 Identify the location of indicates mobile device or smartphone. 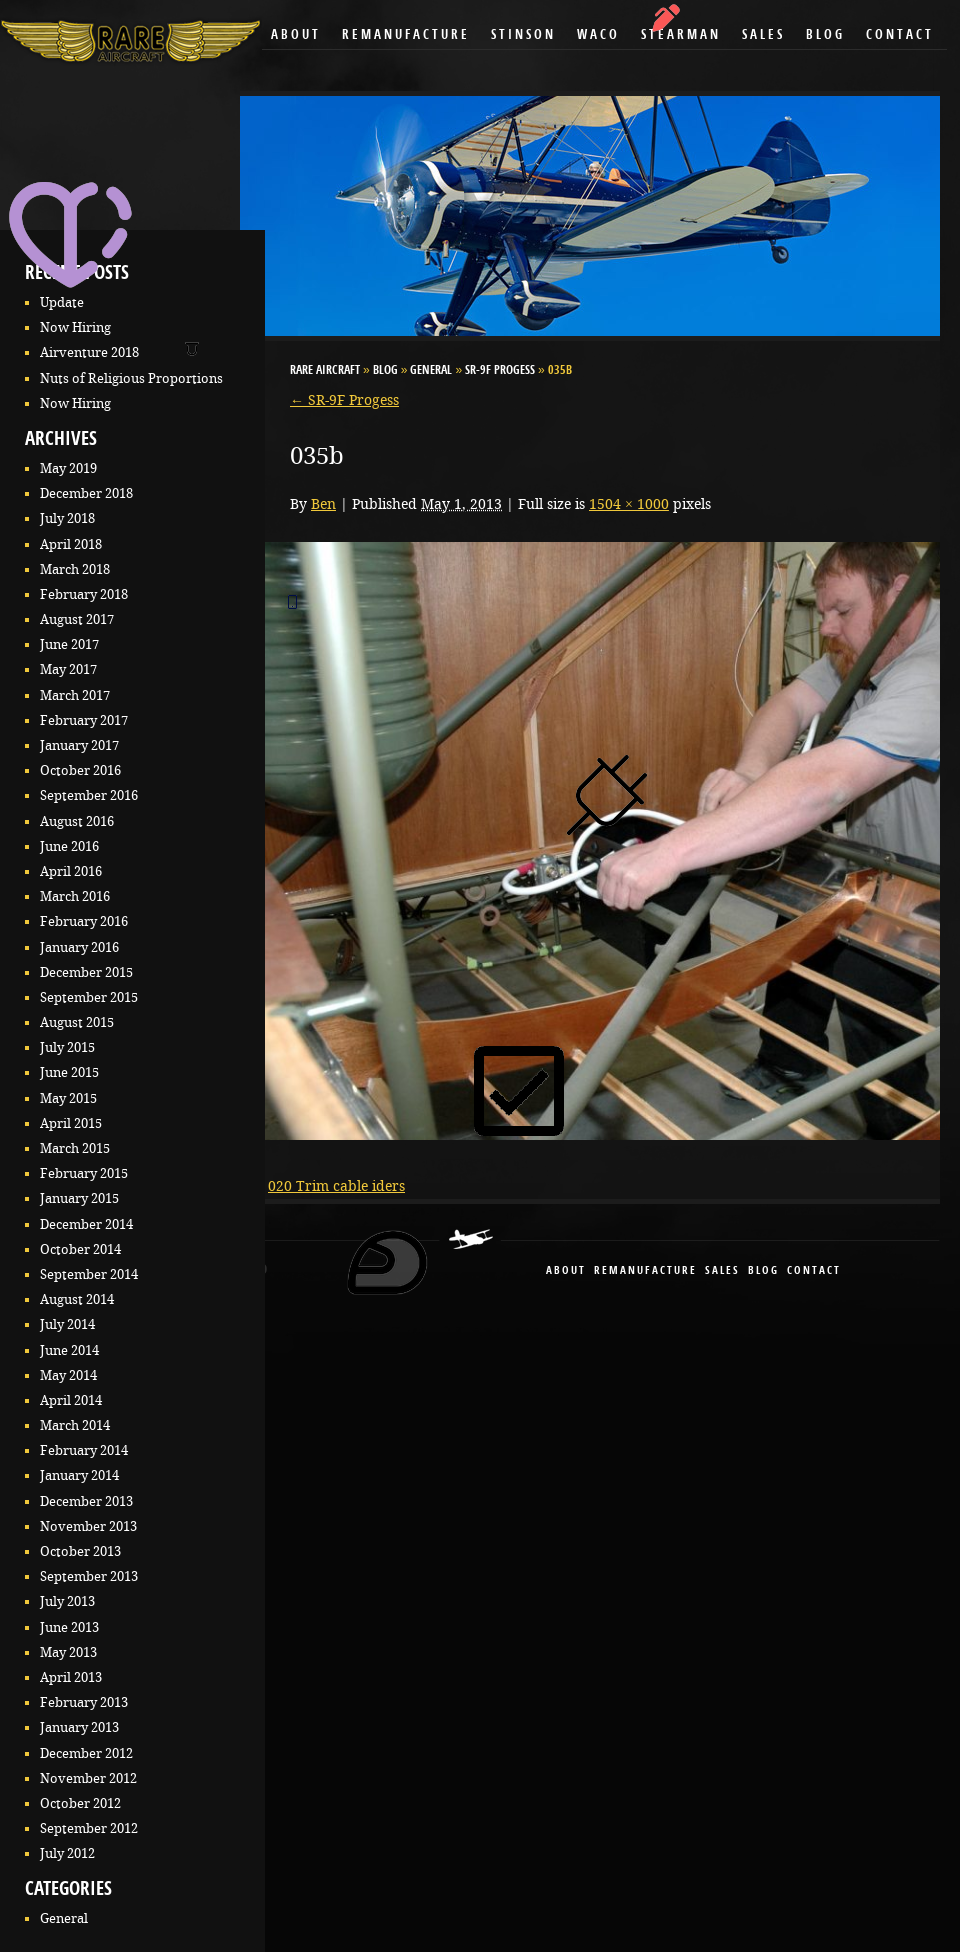
(292, 602).